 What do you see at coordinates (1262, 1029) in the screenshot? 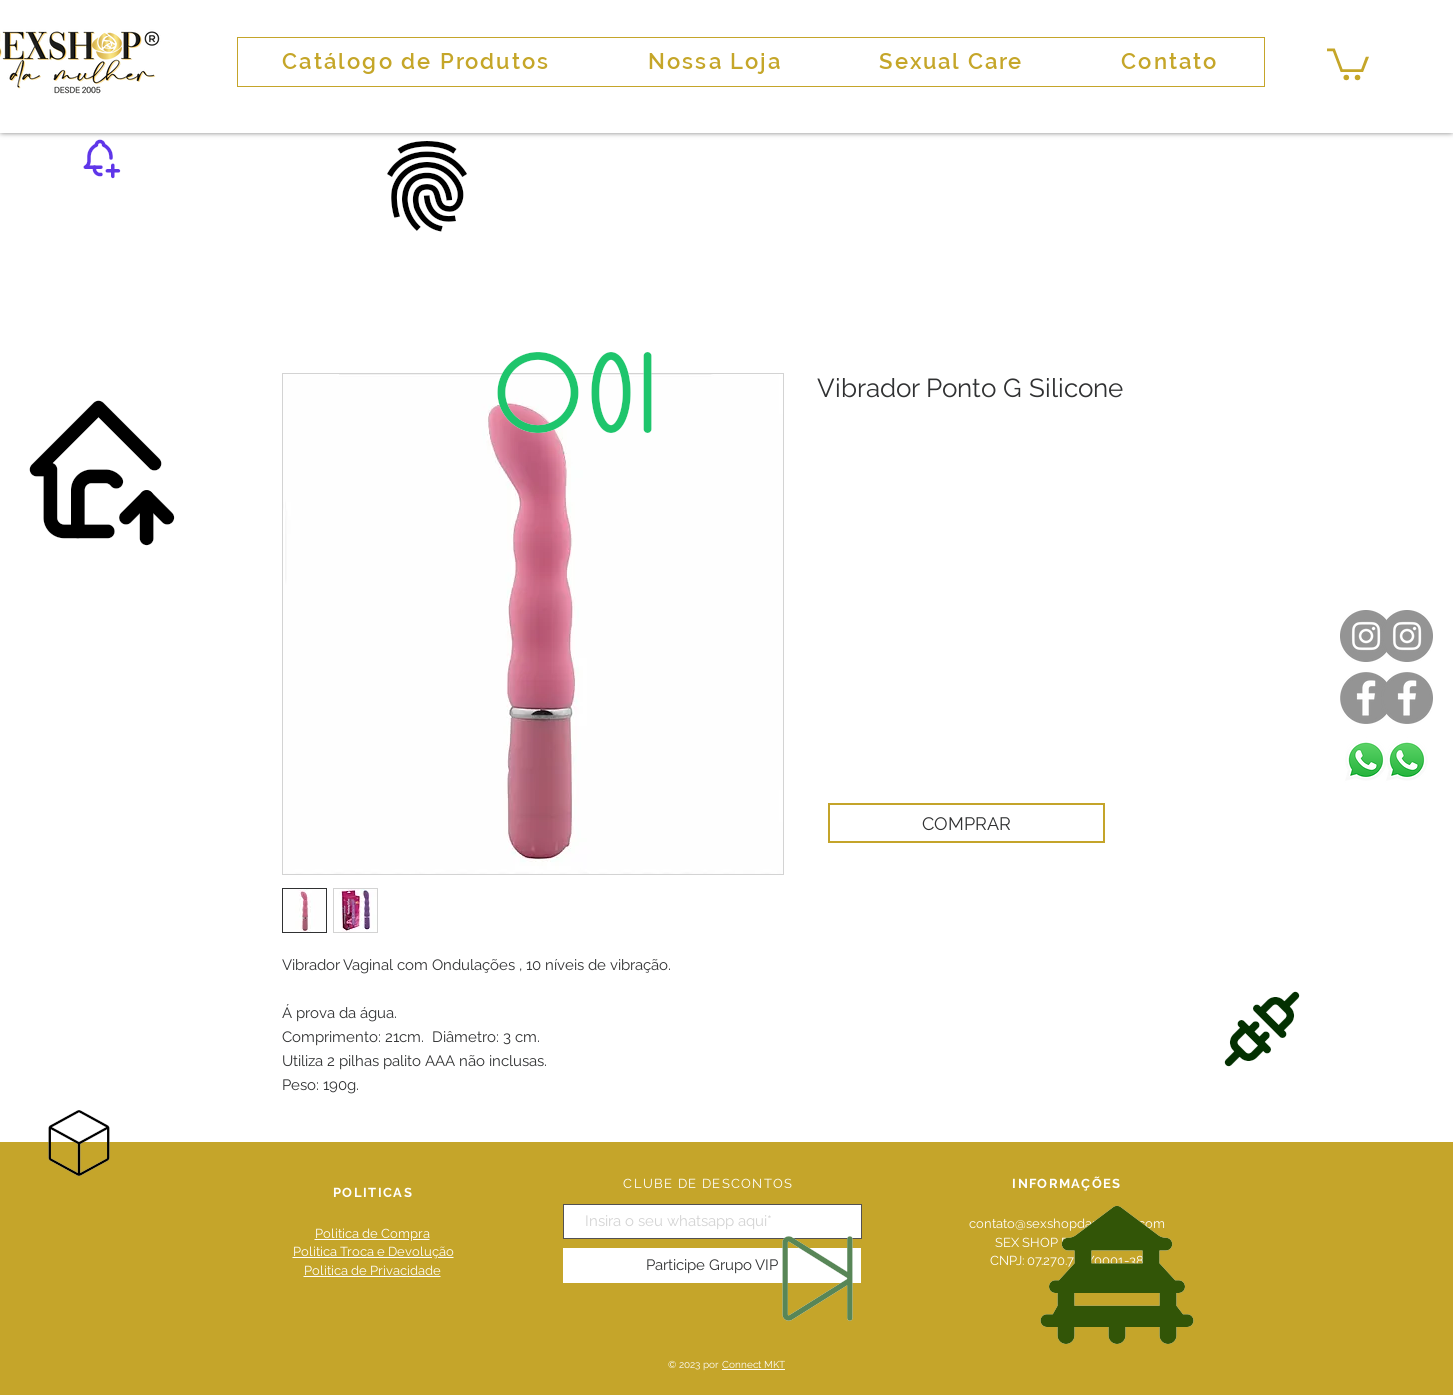
I see `connect or establish a connection` at bounding box center [1262, 1029].